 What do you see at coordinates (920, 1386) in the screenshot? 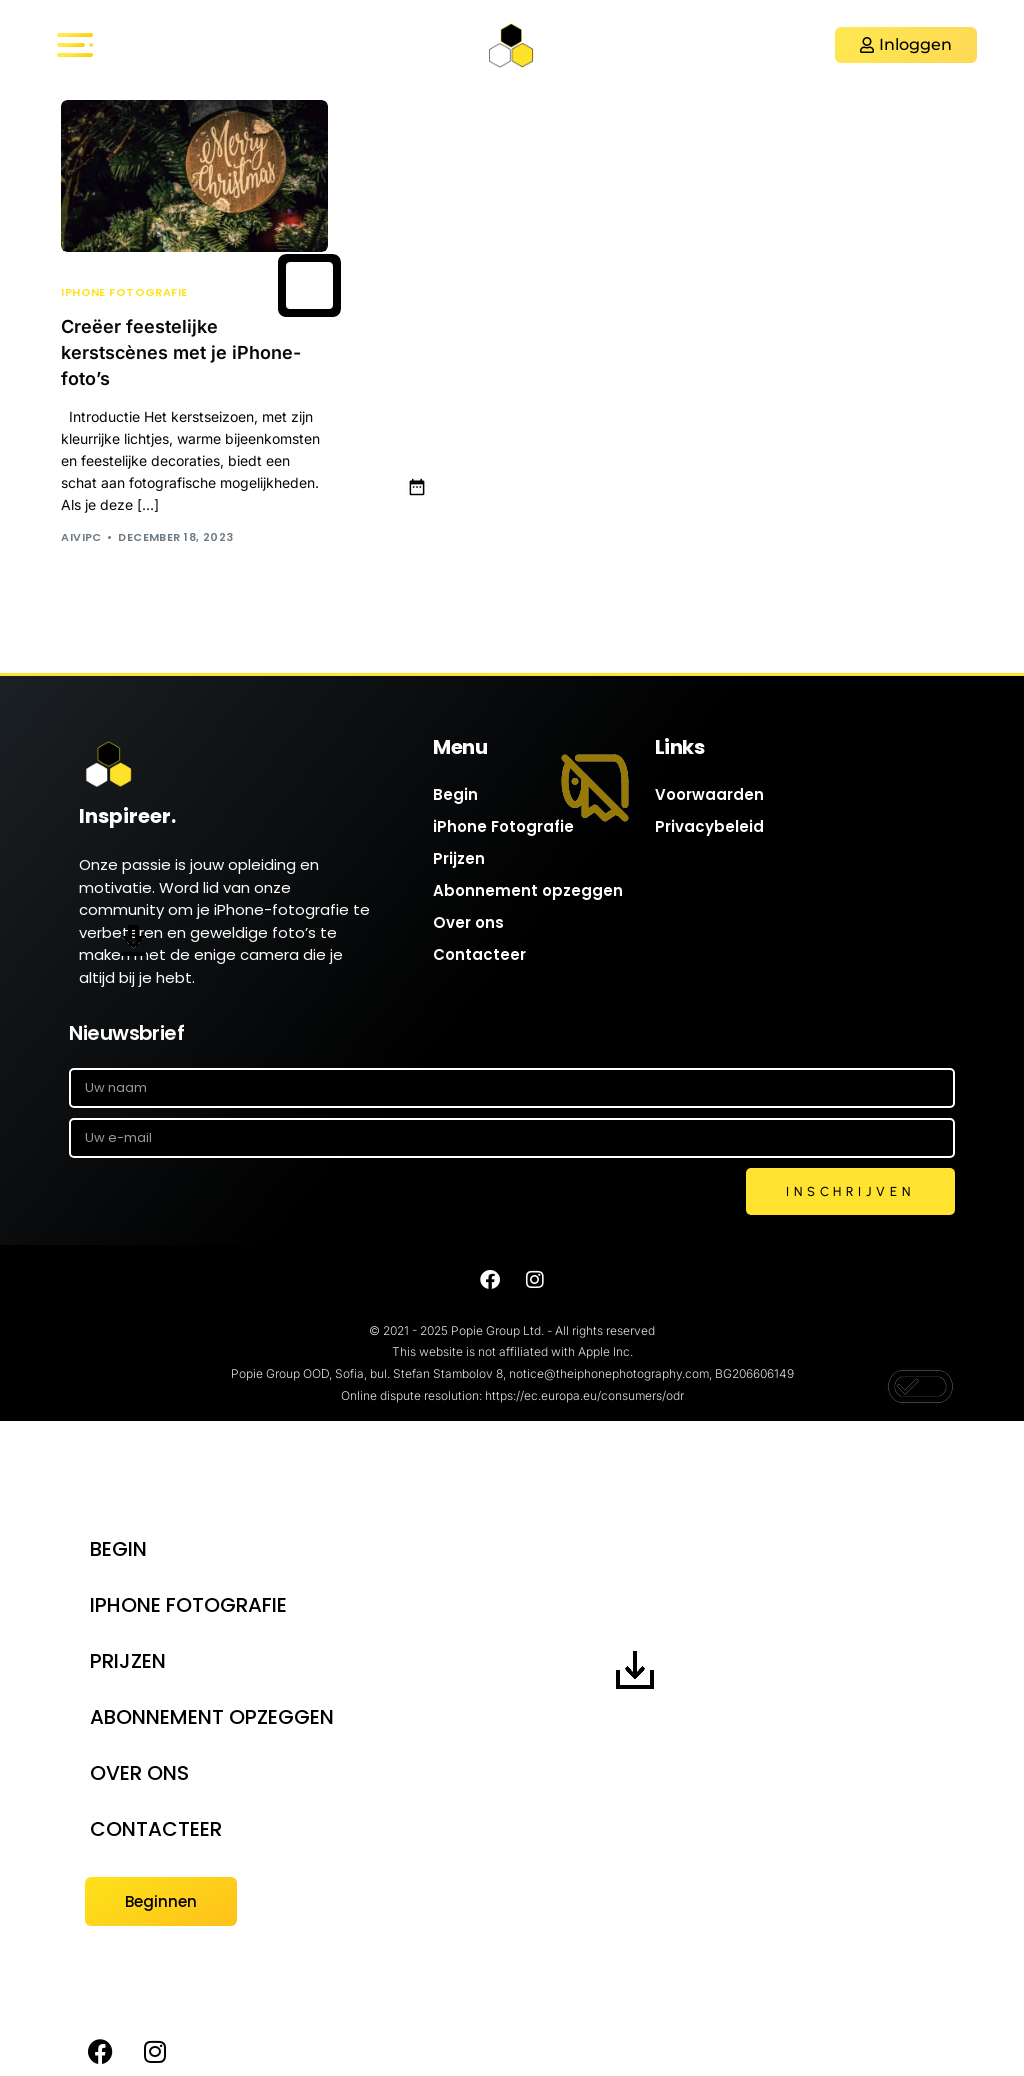
I see `edit or modify attribute settings` at bounding box center [920, 1386].